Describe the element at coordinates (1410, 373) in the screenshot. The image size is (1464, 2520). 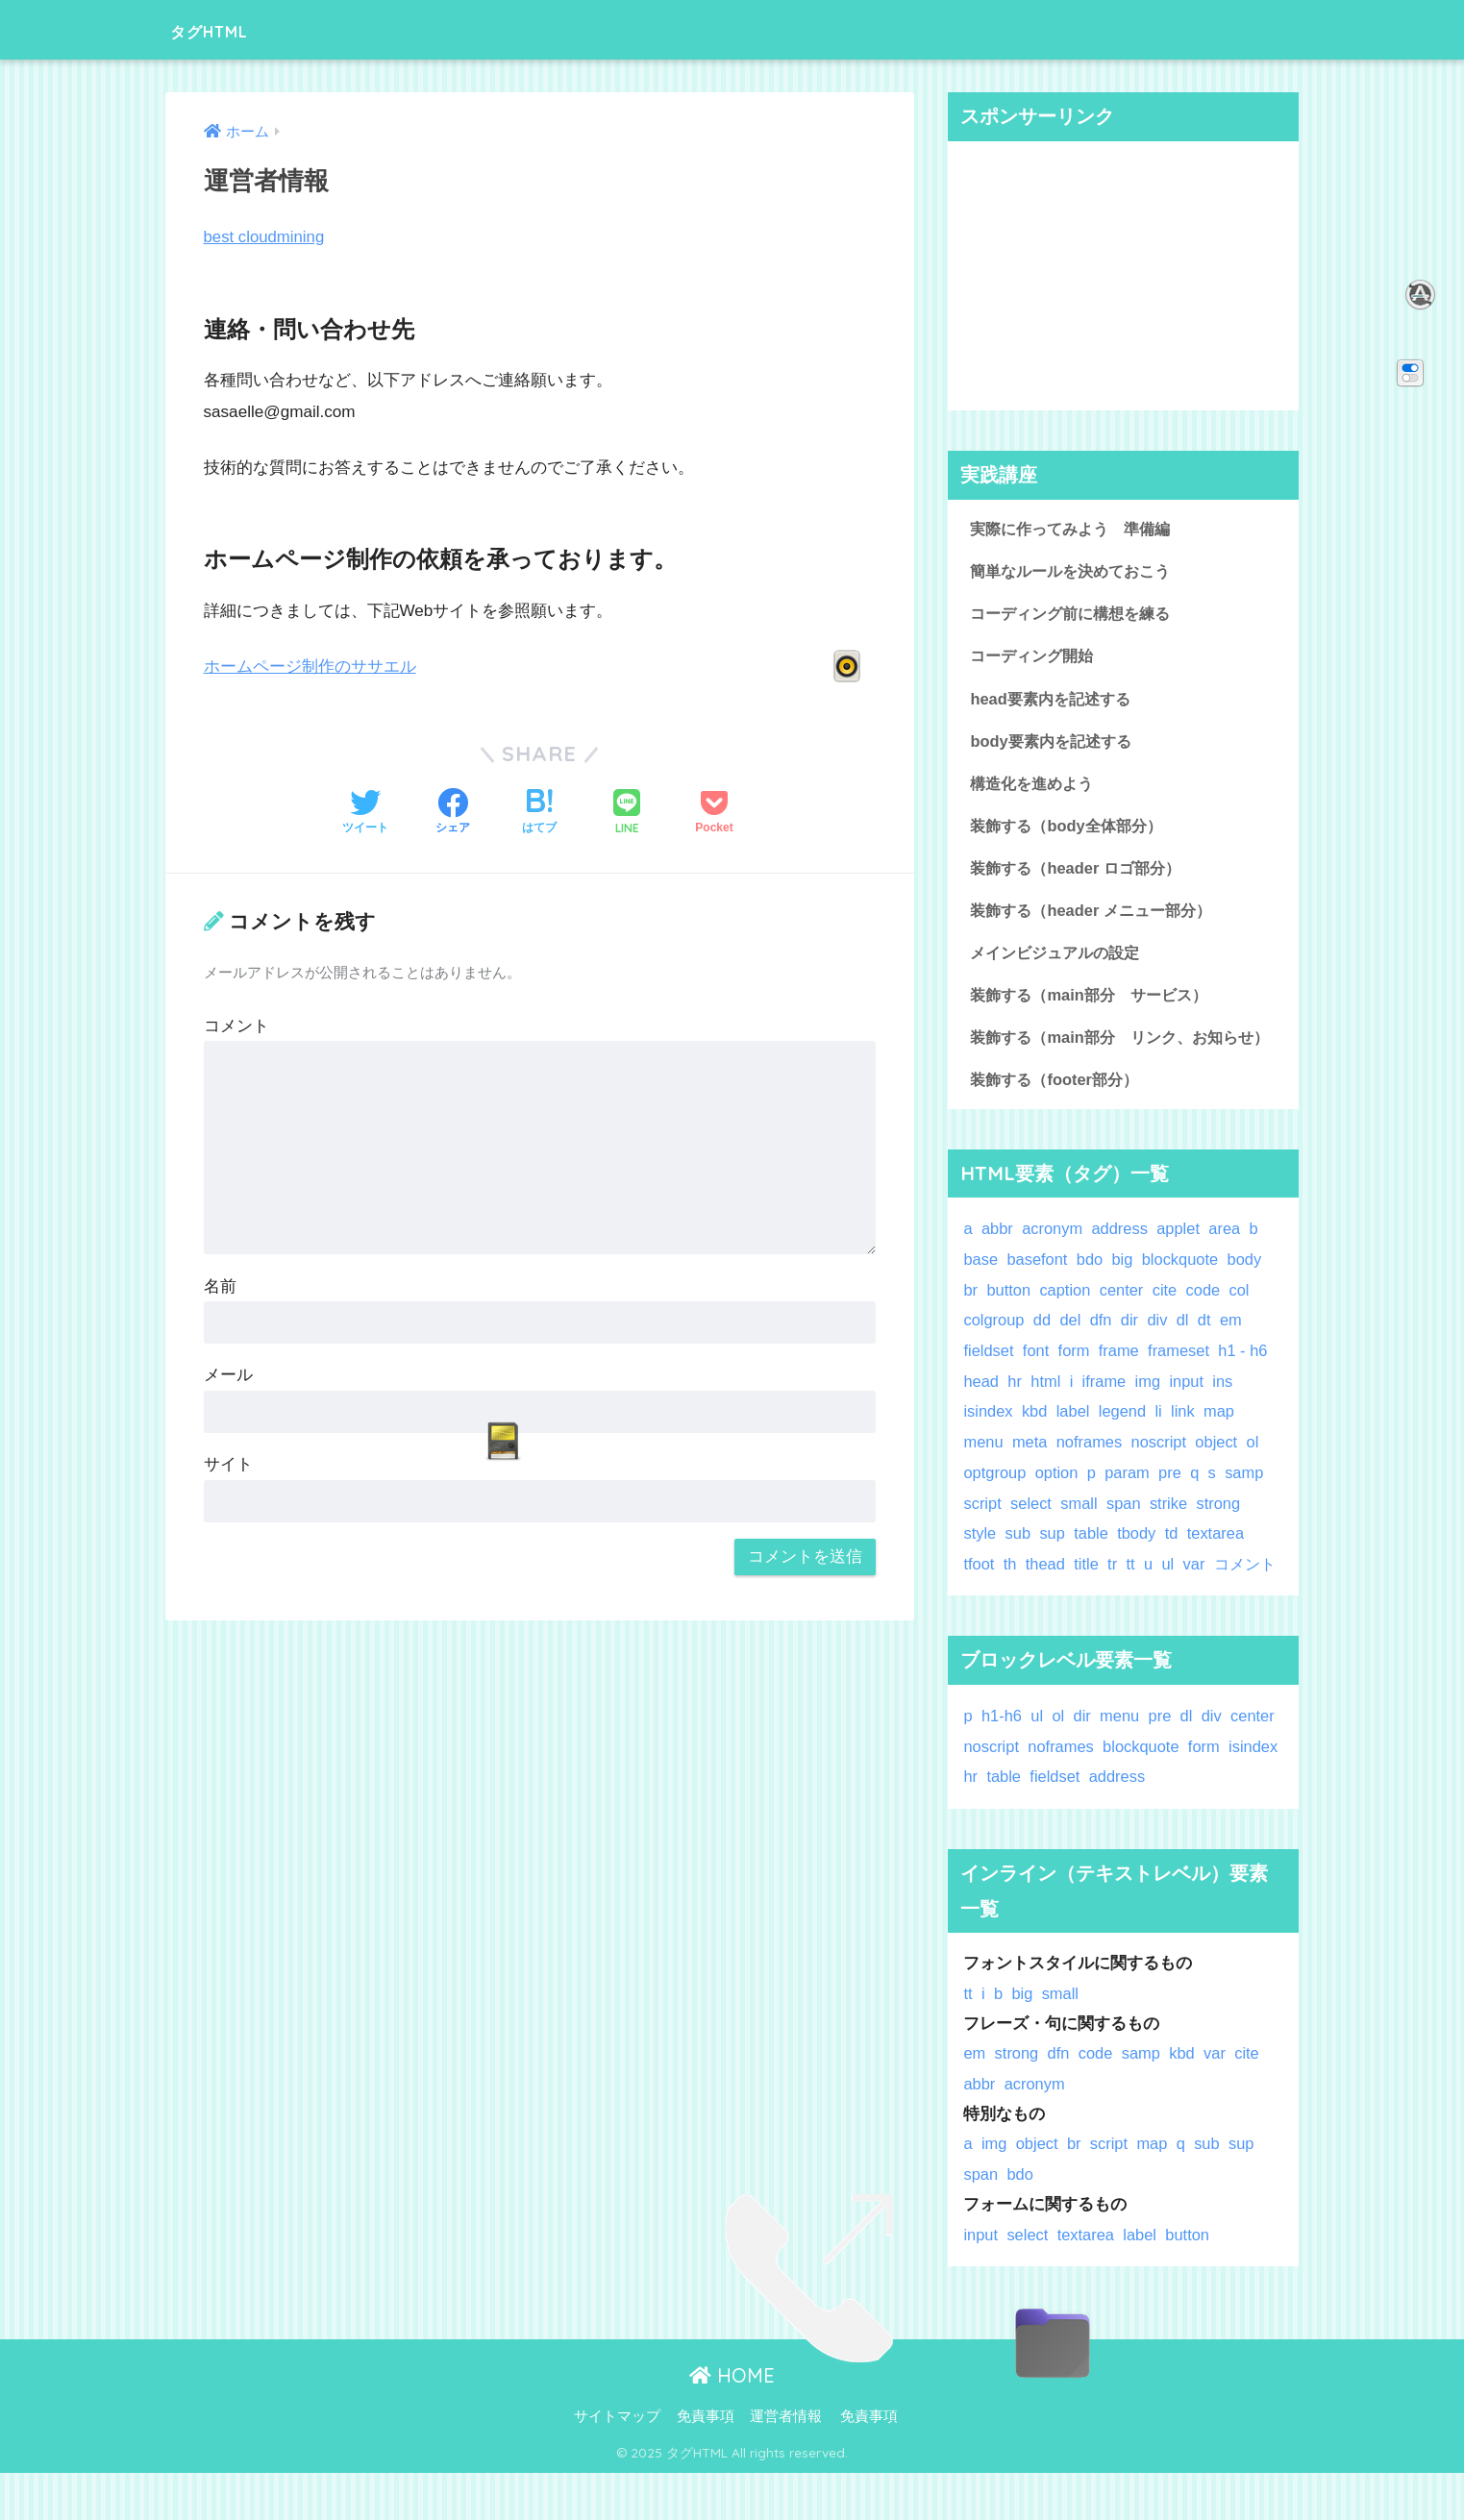
I see `open system tweaks or customization settings` at that location.